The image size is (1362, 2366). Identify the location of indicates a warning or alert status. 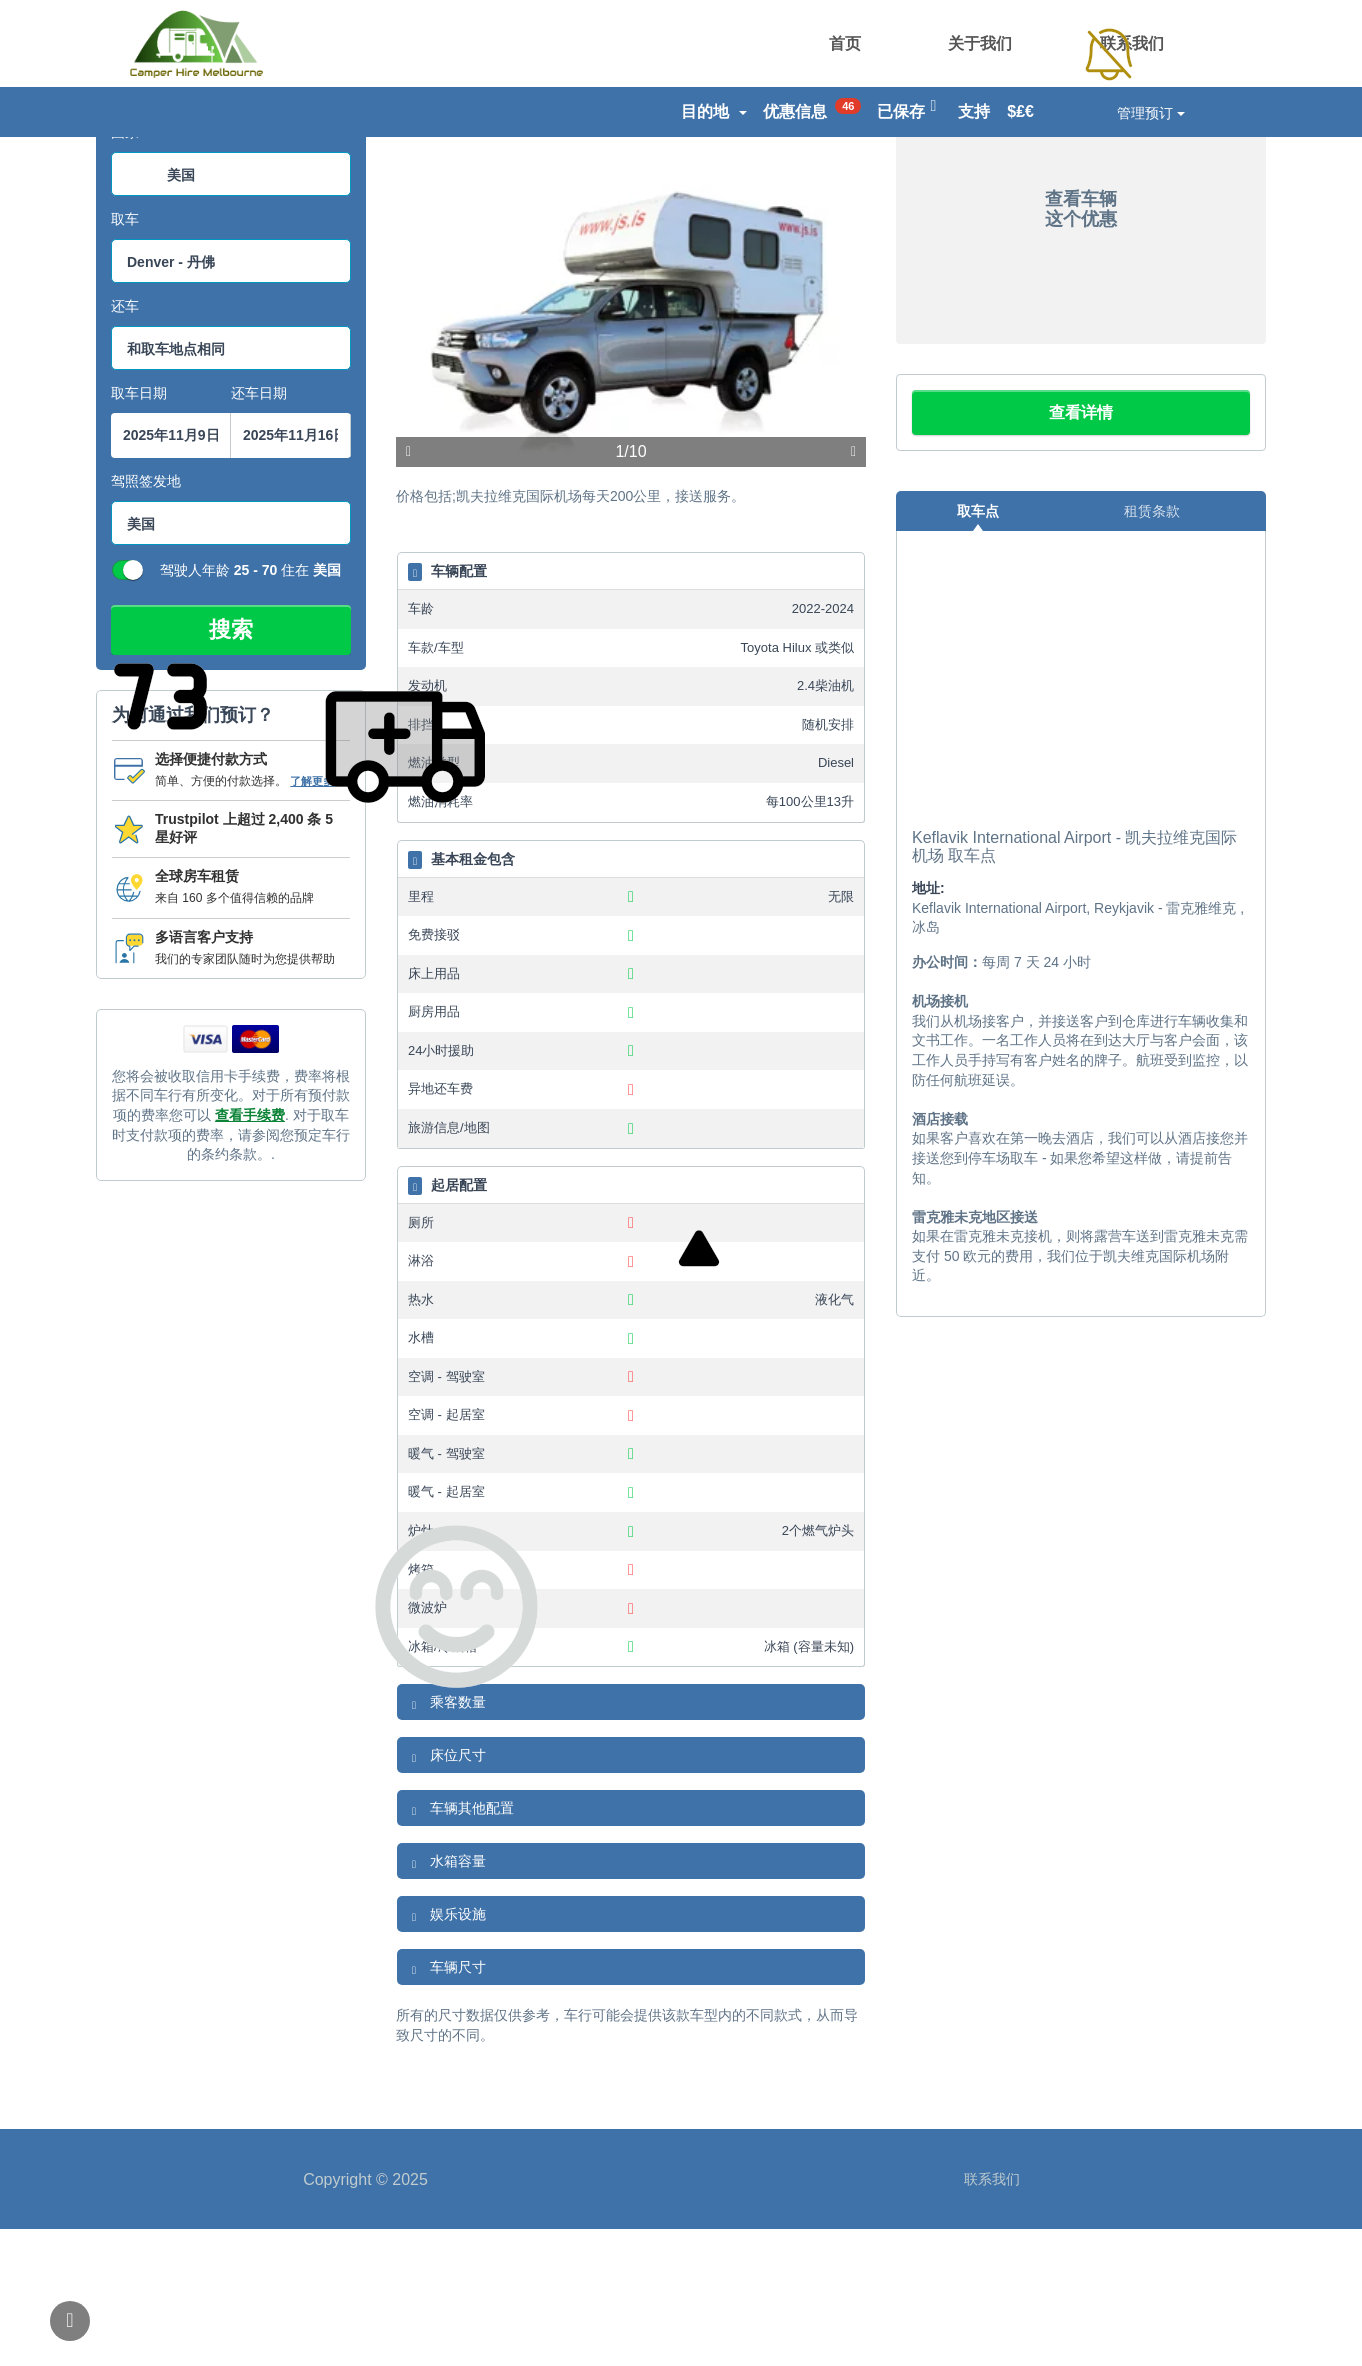
(699, 1249).